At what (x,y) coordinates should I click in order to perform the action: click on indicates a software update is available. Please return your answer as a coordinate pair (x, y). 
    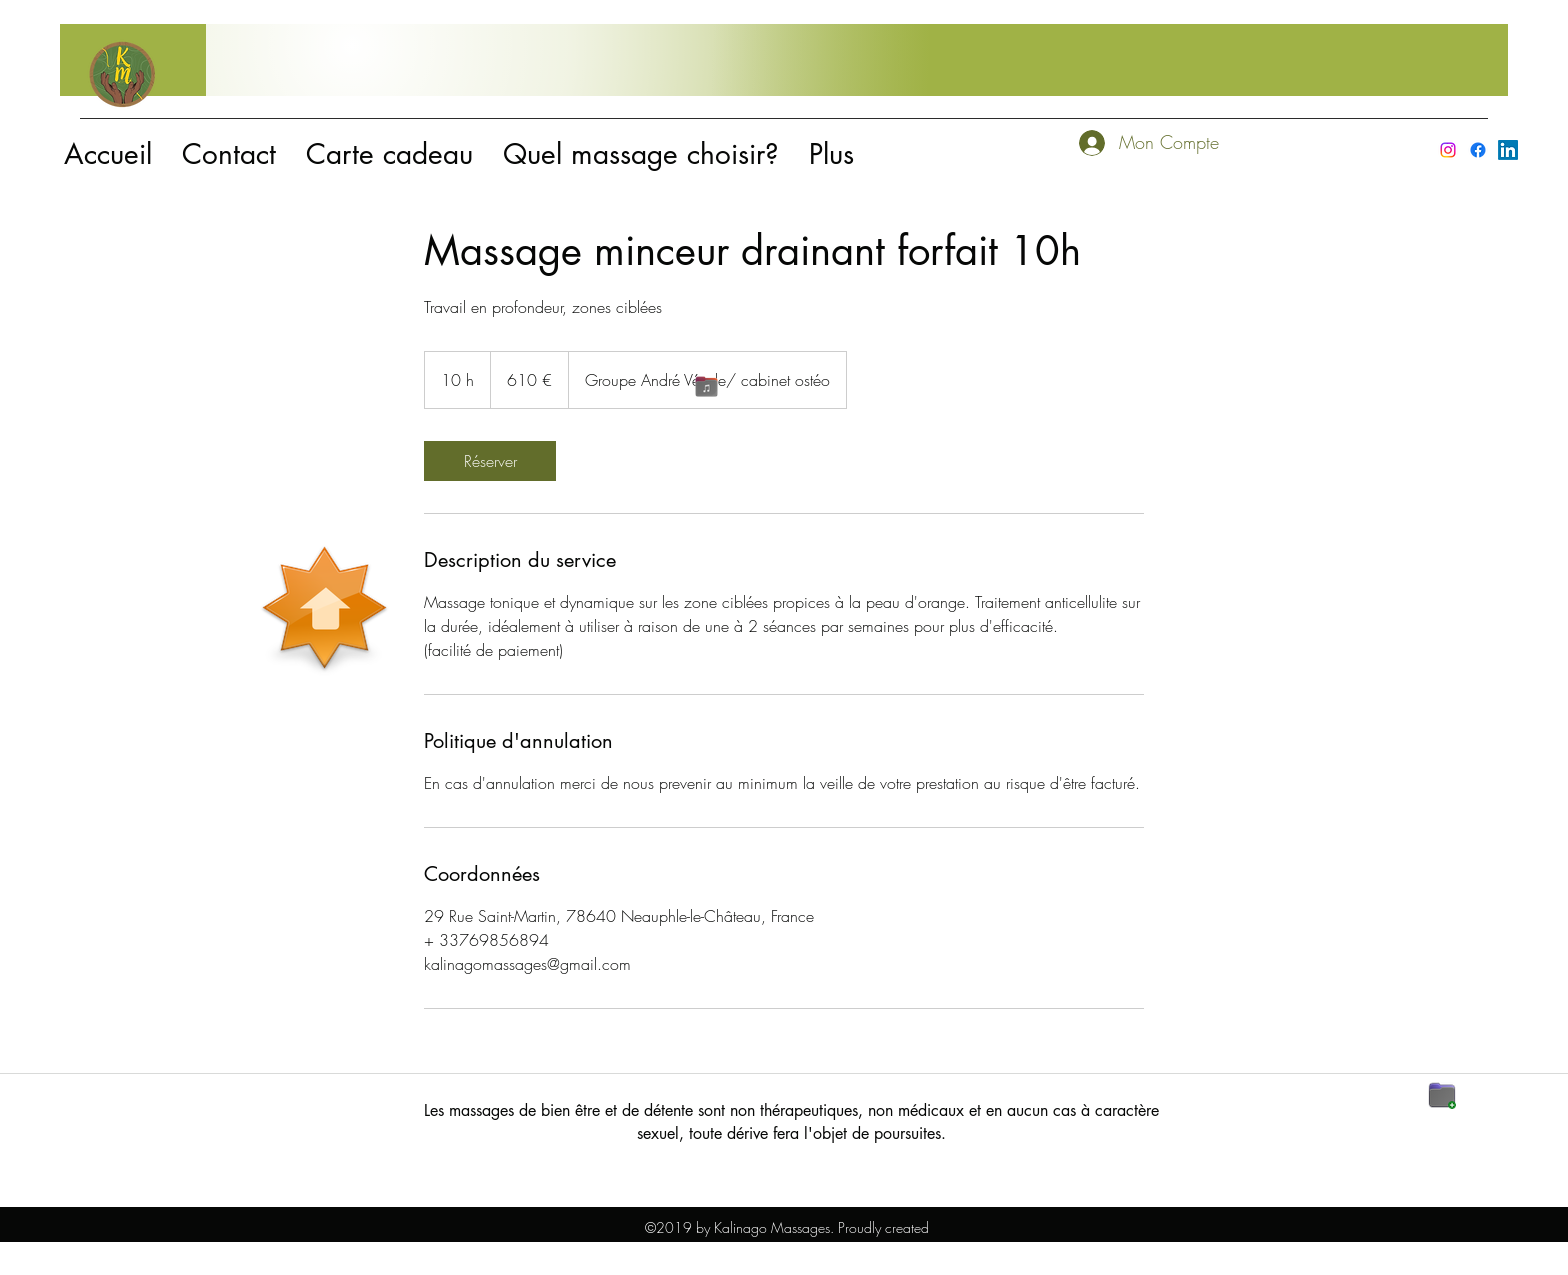
    Looking at the image, I should click on (325, 608).